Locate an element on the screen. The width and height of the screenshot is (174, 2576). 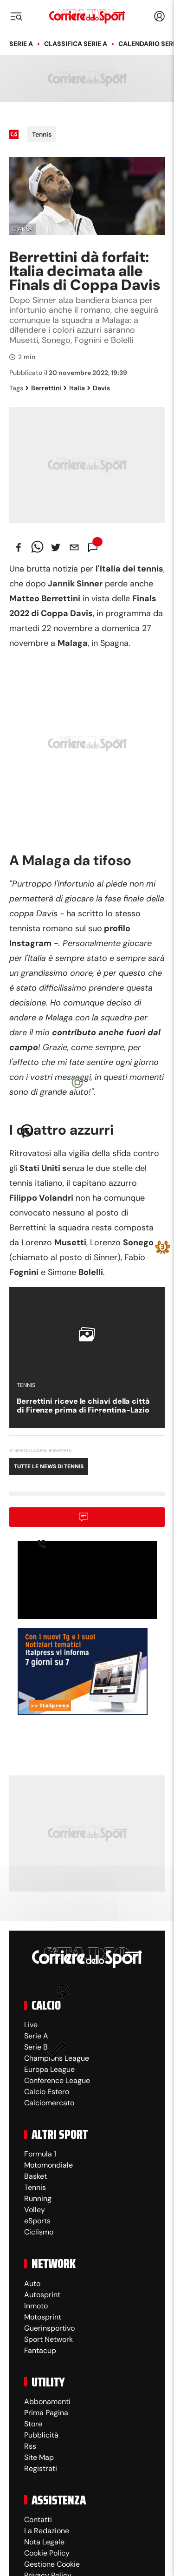
navigate back to previous screen is located at coordinates (27, 1130).